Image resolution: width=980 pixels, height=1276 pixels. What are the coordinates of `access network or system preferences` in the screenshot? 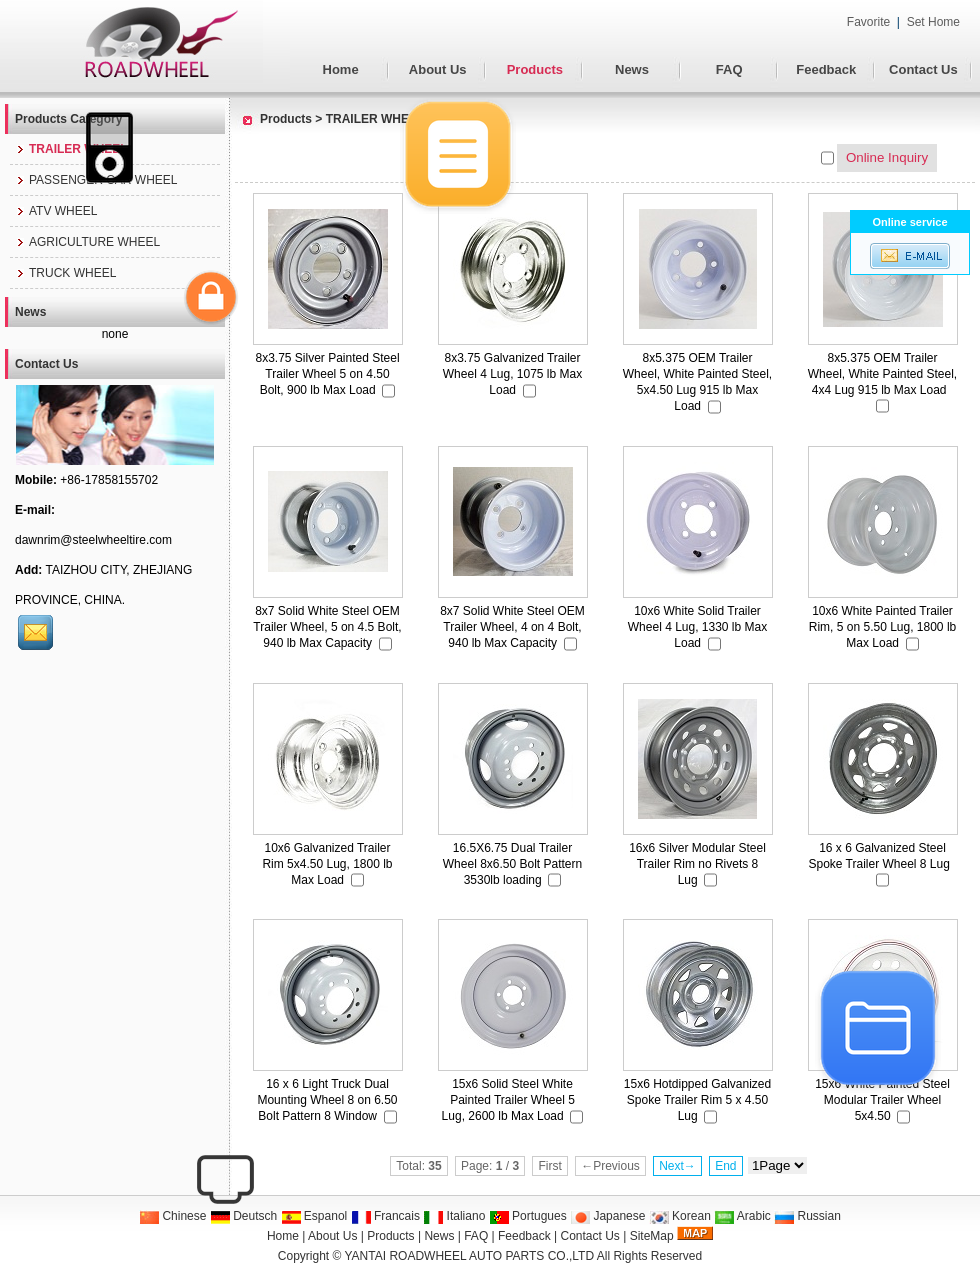 It's located at (225, 1179).